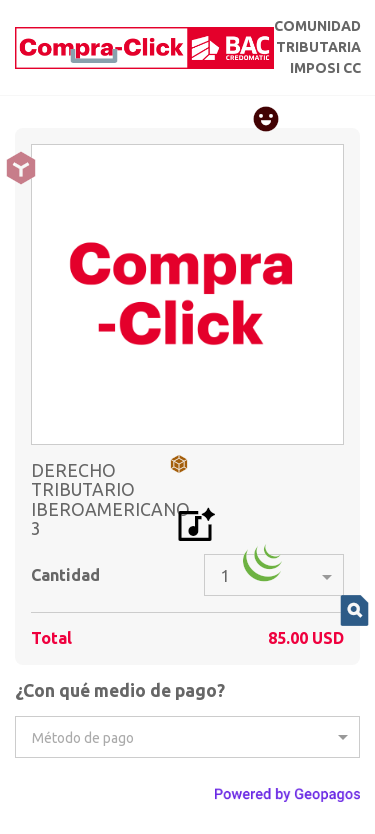 This screenshot has width=375, height=834. I want to click on search within a document or file, so click(354, 610).